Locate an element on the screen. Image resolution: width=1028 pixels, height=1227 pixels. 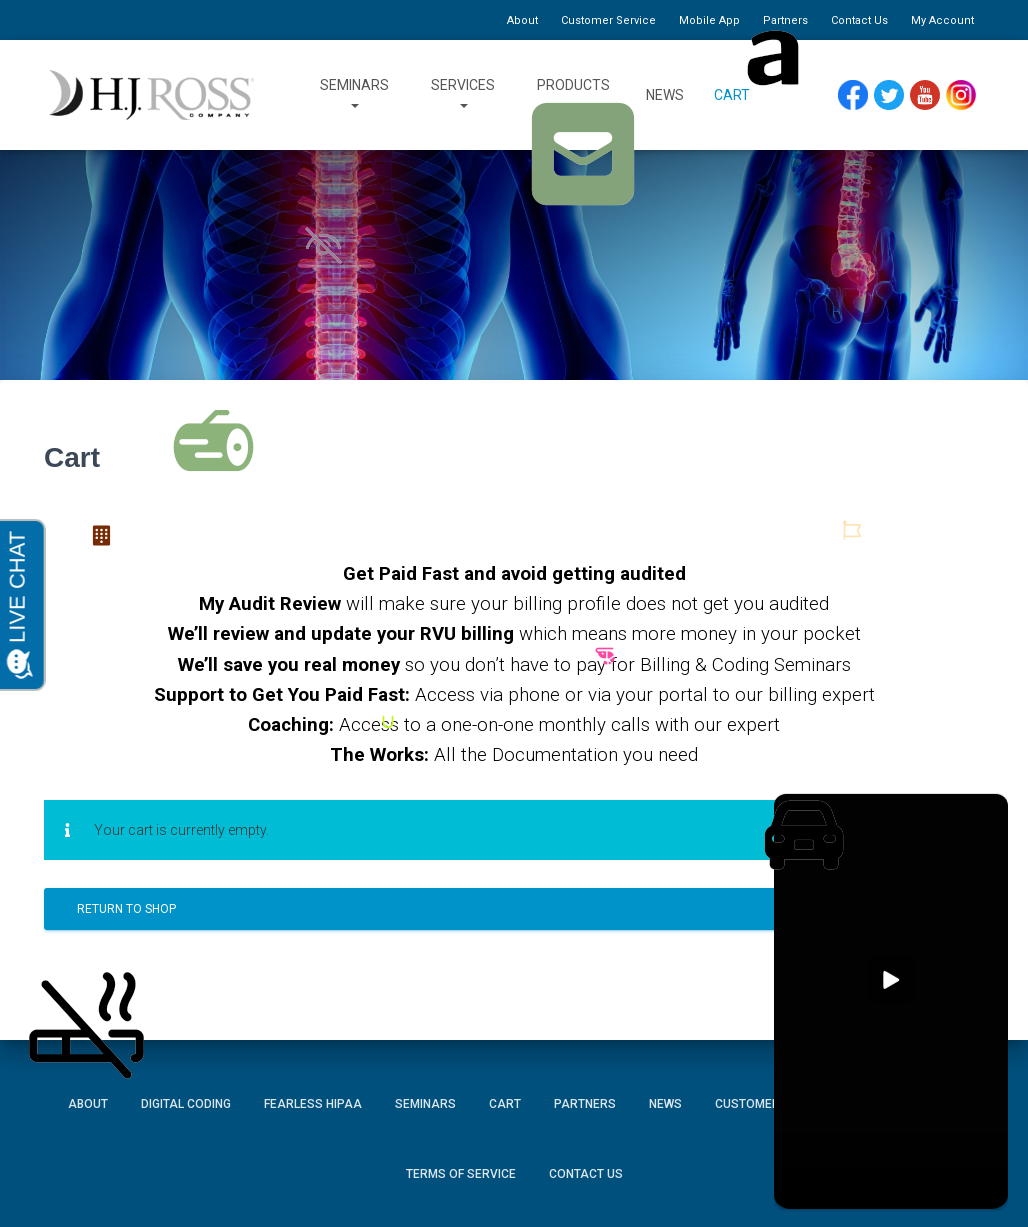
hide password or sensitive text is located at coordinates (323, 245).